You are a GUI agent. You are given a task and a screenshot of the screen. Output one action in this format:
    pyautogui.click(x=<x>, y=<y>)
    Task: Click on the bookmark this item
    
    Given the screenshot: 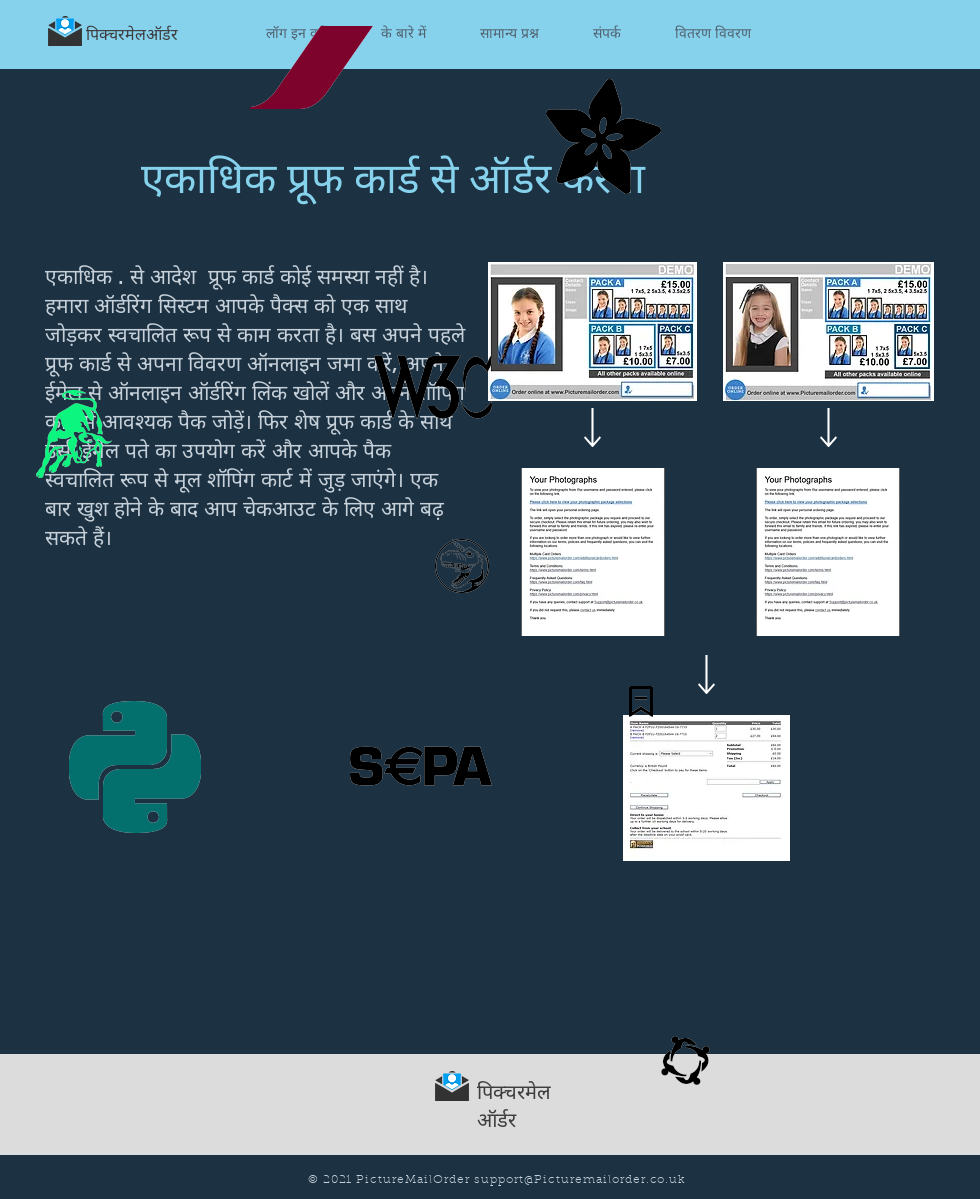 What is the action you would take?
    pyautogui.click(x=641, y=701)
    